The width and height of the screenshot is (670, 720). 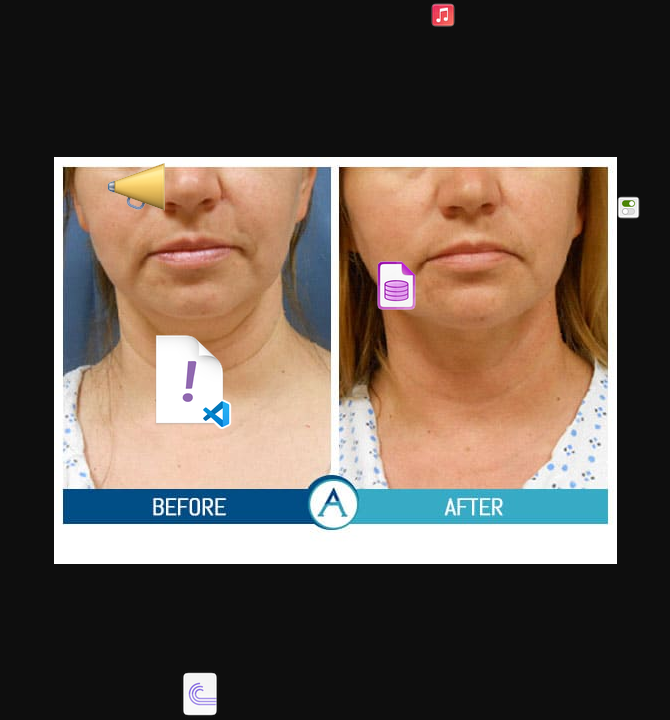 What do you see at coordinates (137, 186) in the screenshot?
I see `access automator actions or workflows` at bounding box center [137, 186].